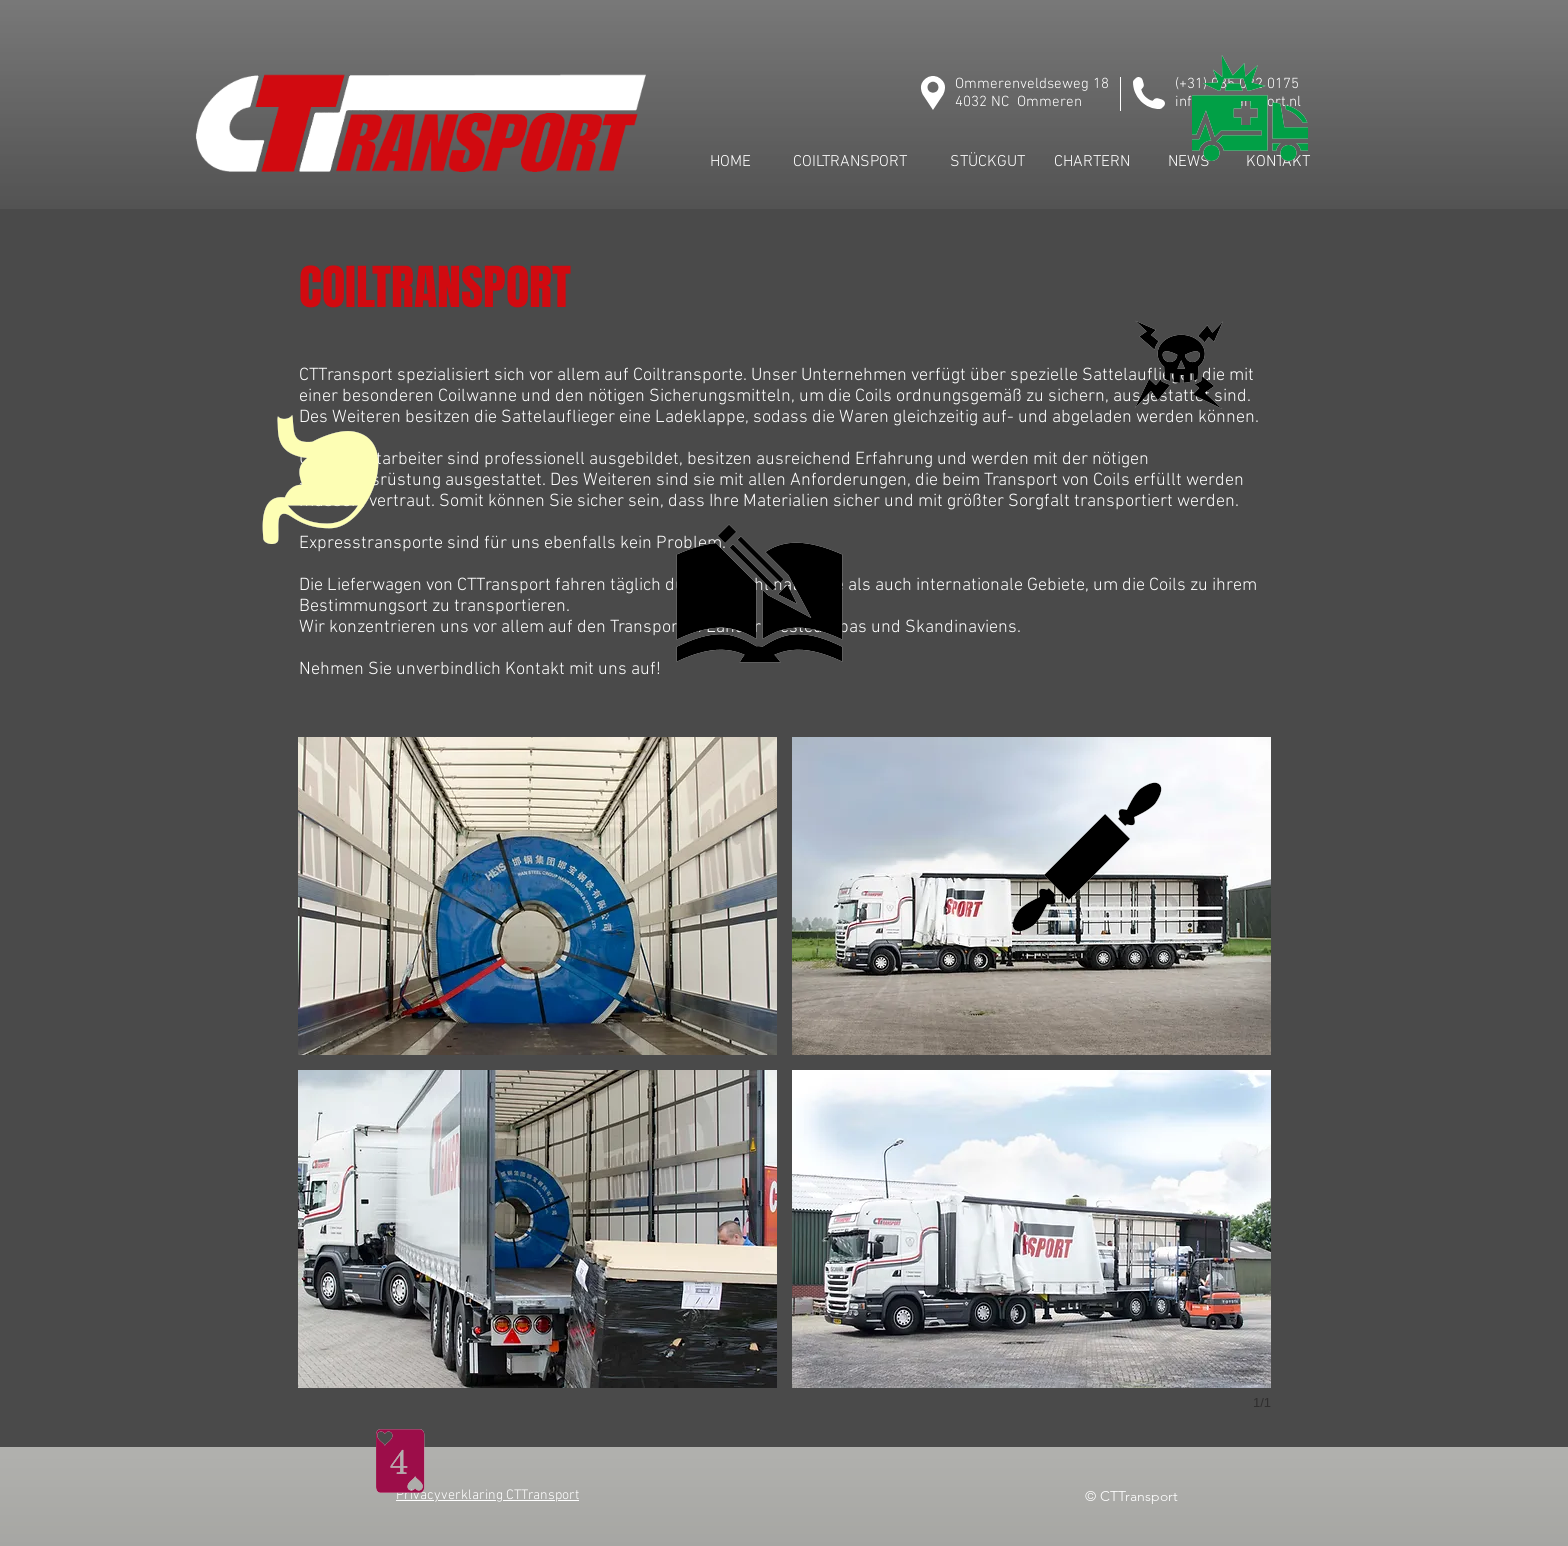 The height and width of the screenshot is (1546, 1568). I want to click on view digestive health information, so click(320, 479).